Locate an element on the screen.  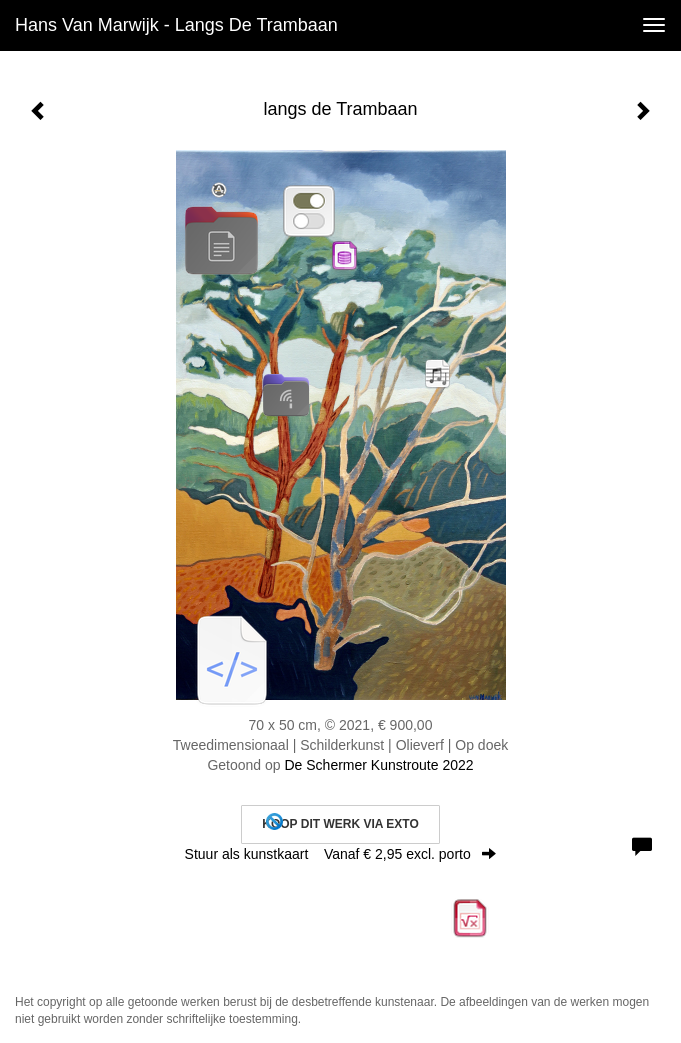
iMelody ringtone file is located at coordinates (437, 373).